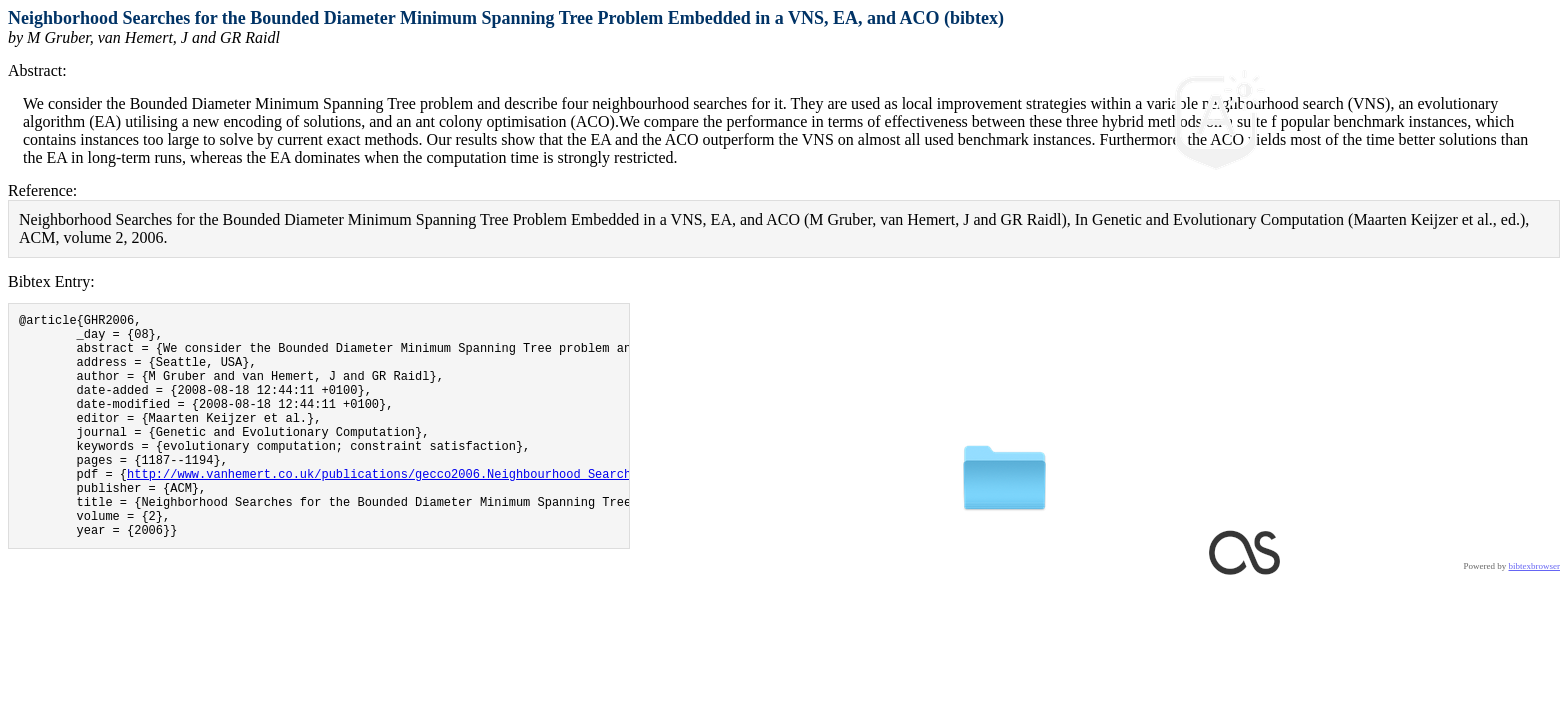  Describe the element at coordinates (1004, 477) in the screenshot. I see `open folder to view contents` at that location.